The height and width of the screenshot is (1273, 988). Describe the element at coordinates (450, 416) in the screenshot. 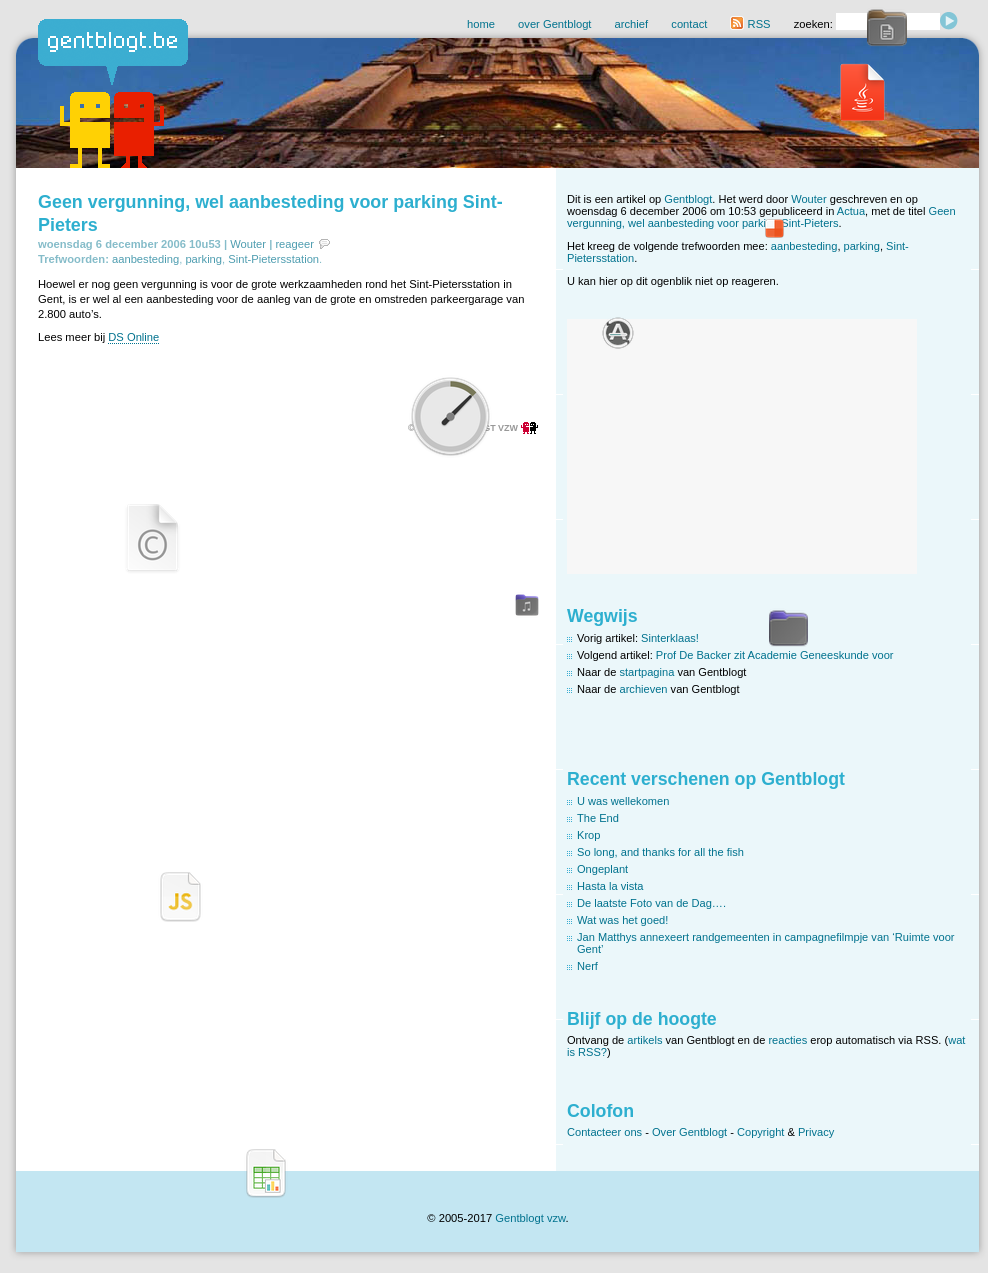

I see `launch sysprof system profiler` at that location.